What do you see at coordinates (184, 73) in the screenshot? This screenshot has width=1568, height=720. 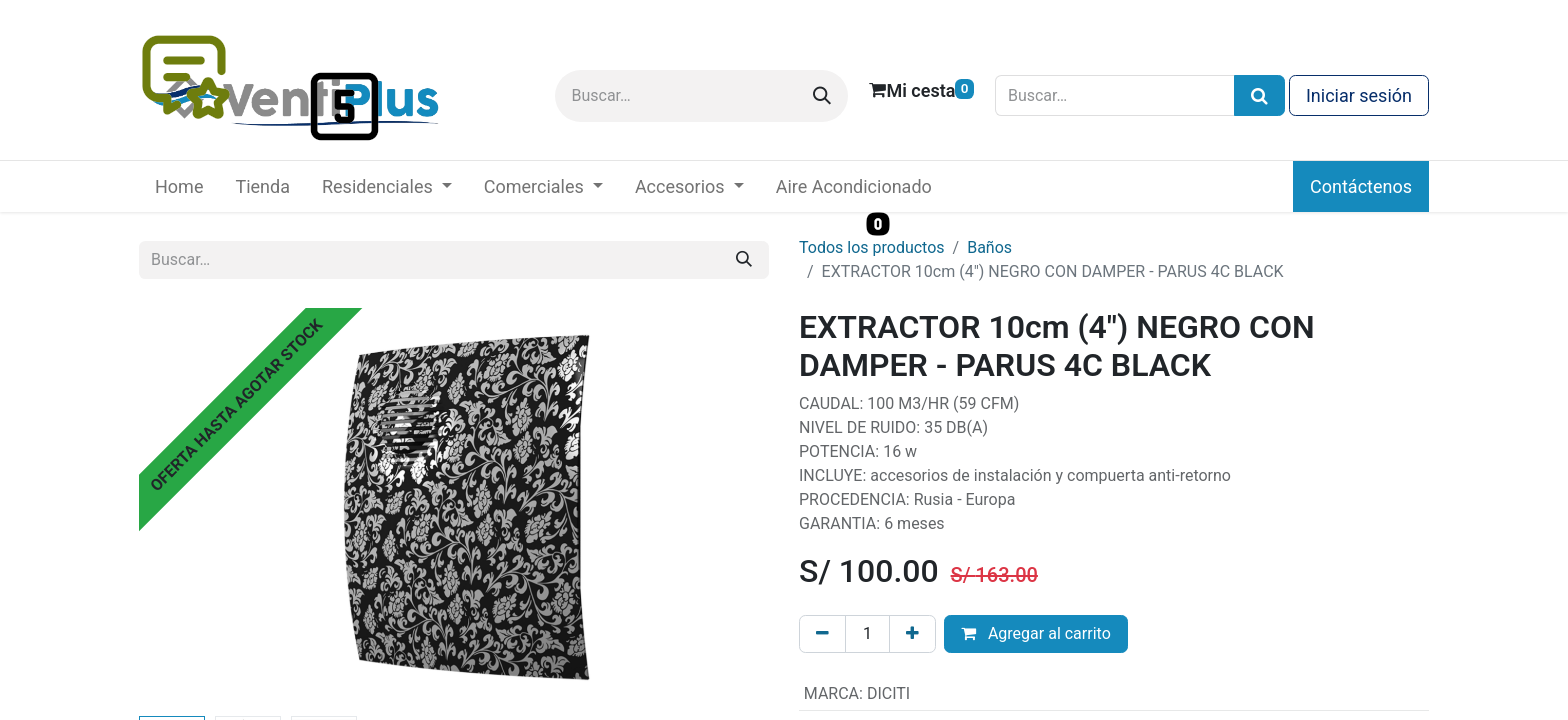 I see `view starred messages` at bounding box center [184, 73].